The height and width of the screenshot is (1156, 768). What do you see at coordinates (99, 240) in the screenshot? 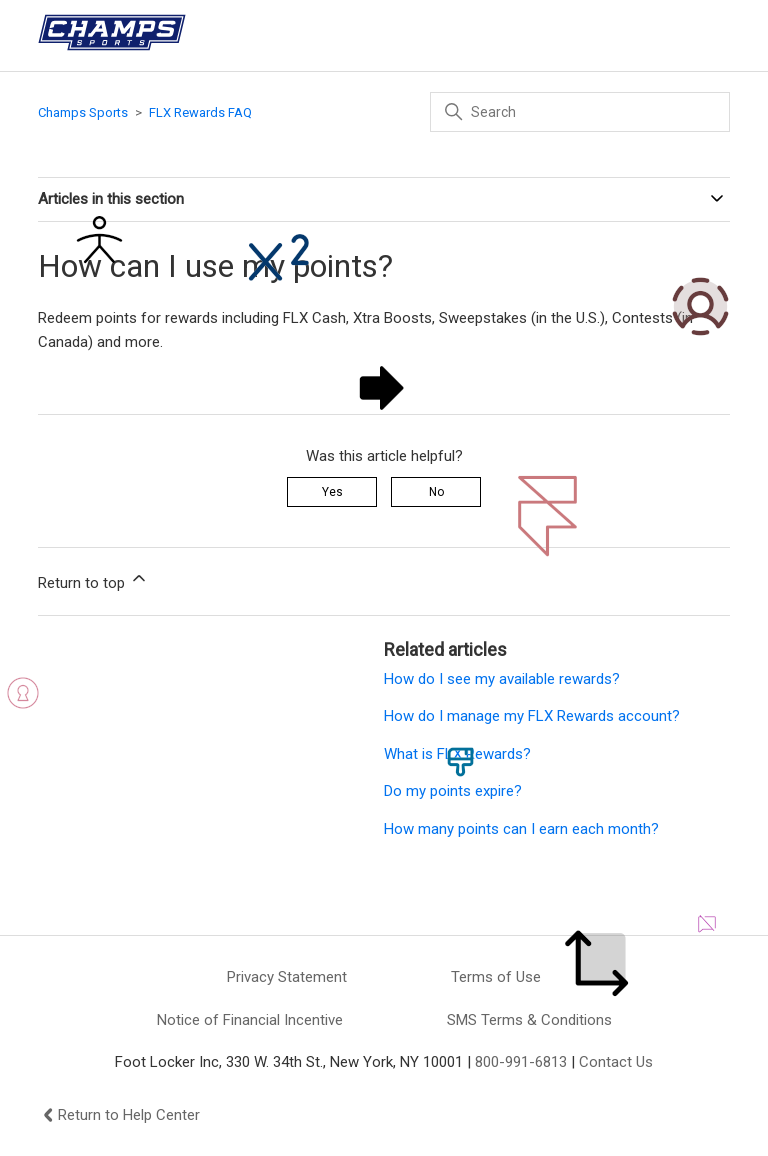
I see `view user profile` at bounding box center [99, 240].